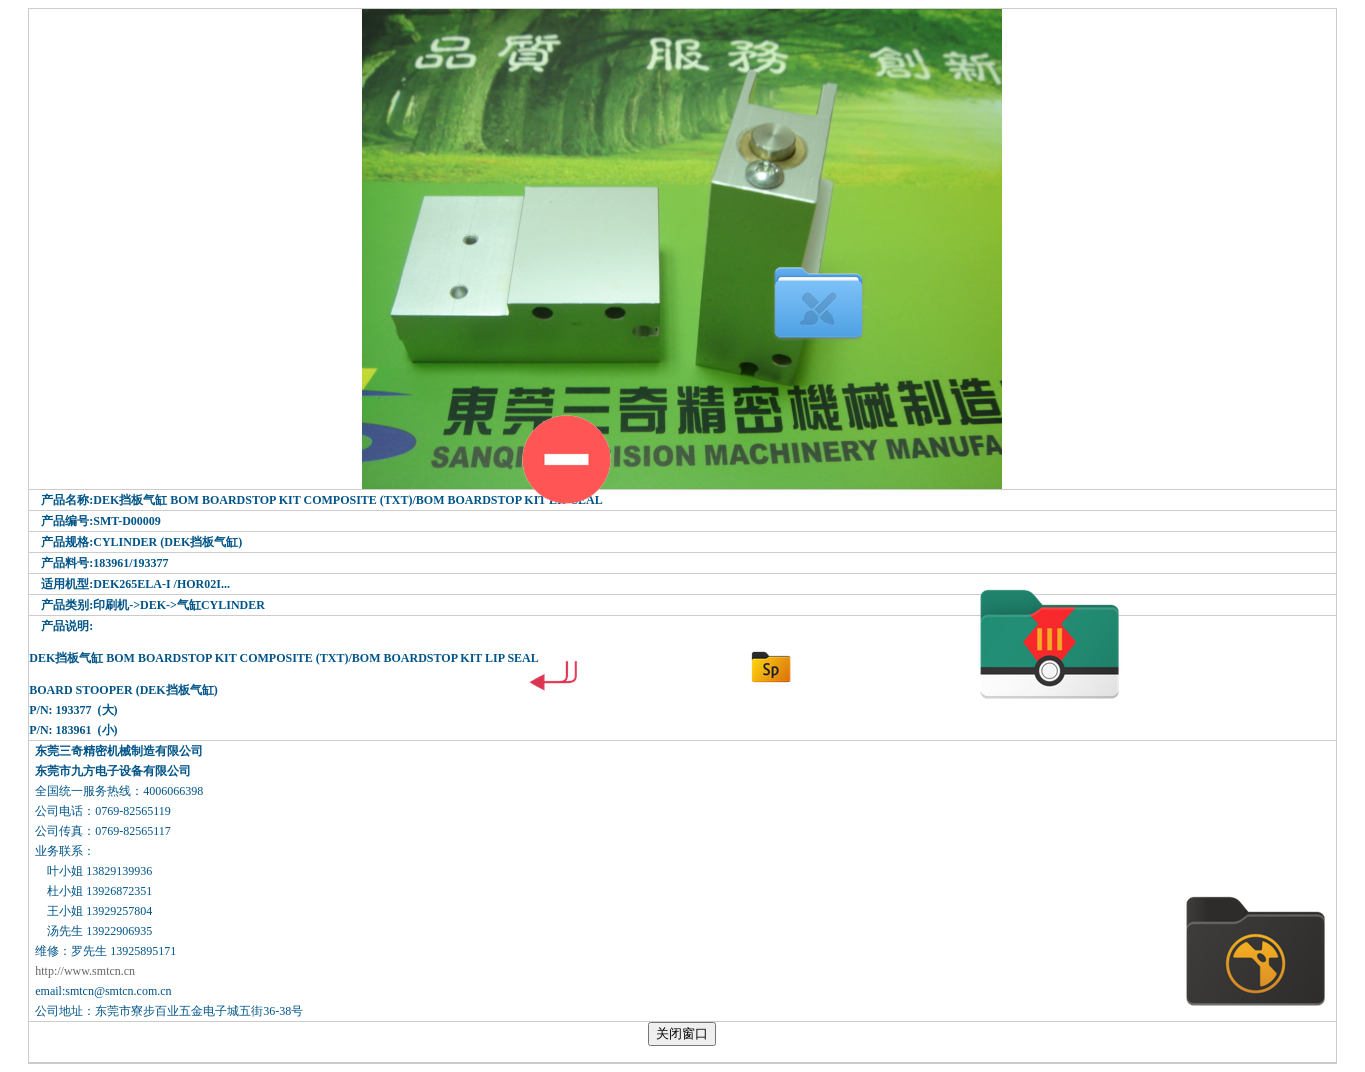 This screenshot has height=1072, width=1365. What do you see at coordinates (771, 668) in the screenshot?
I see `open folder containing adobe spark projects` at bounding box center [771, 668].